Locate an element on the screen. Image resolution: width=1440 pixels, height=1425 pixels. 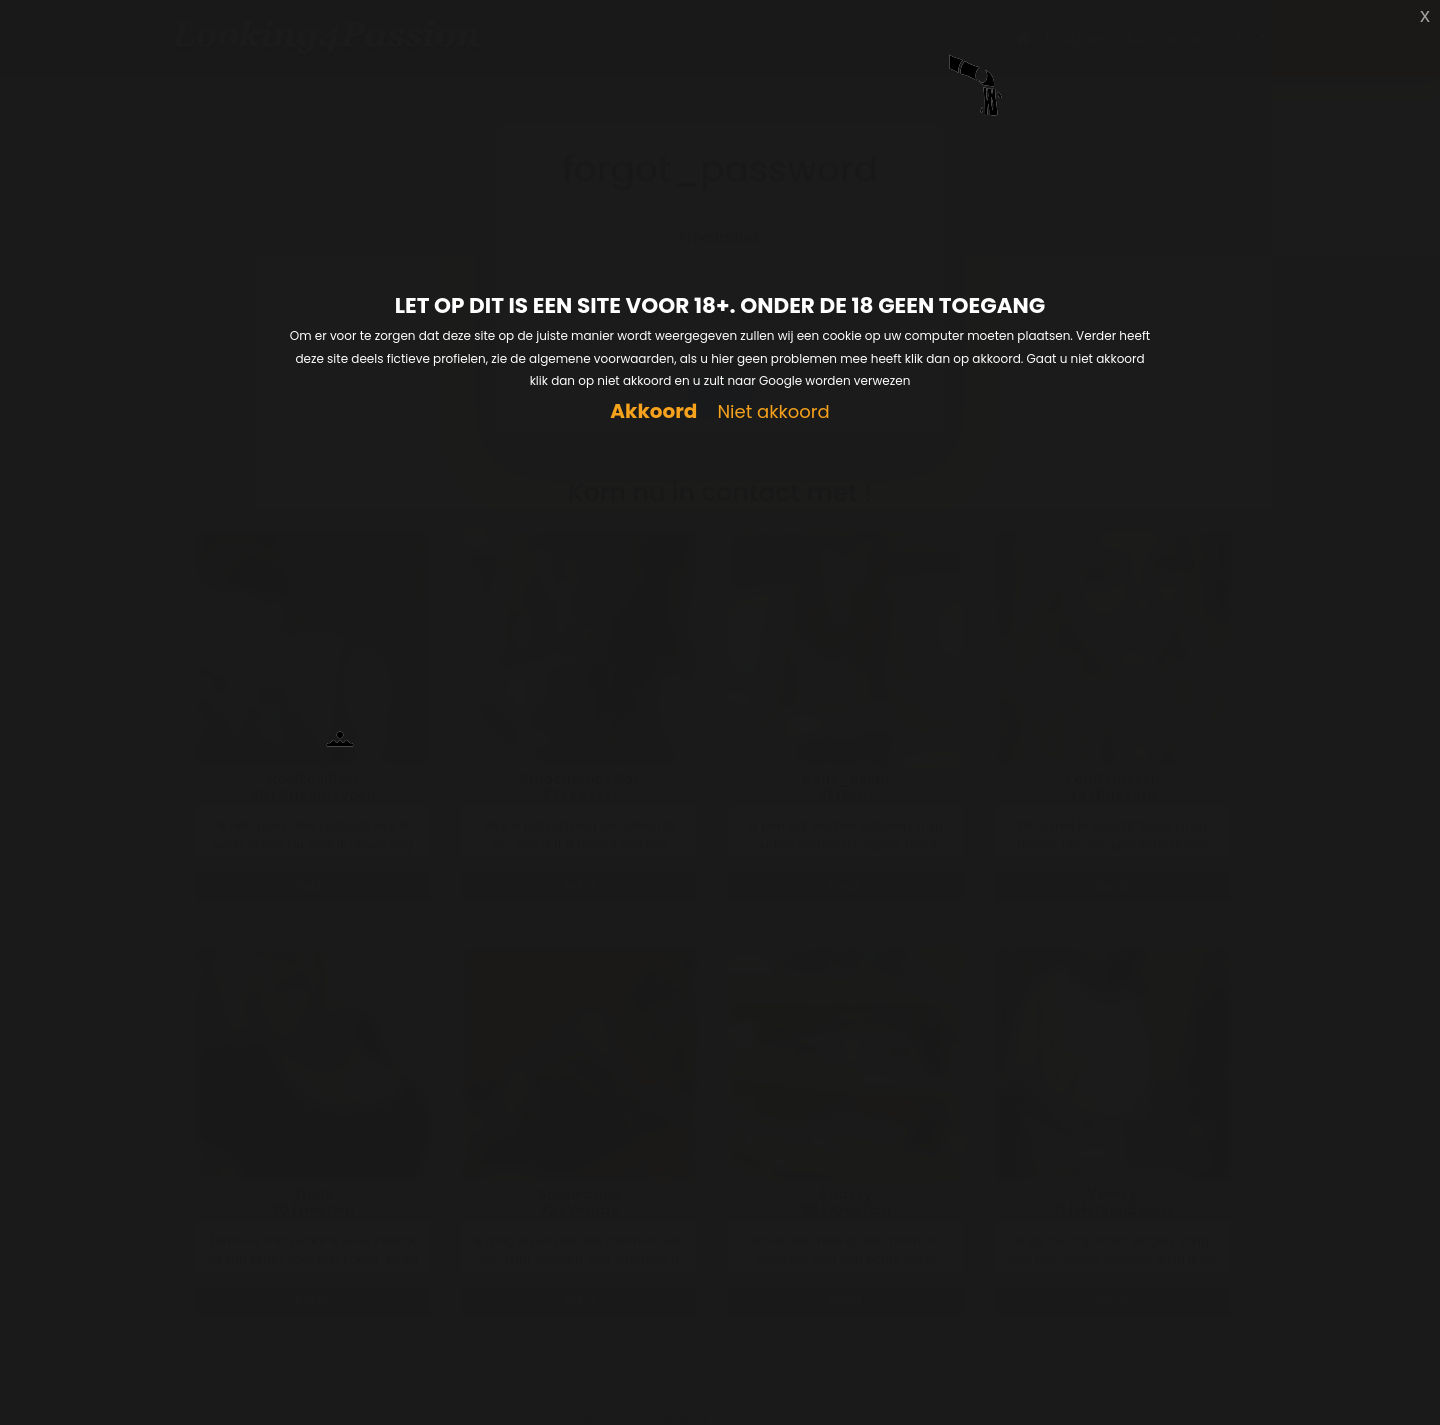
zen garden or relaxation feature is located at coordinates (980, 84).